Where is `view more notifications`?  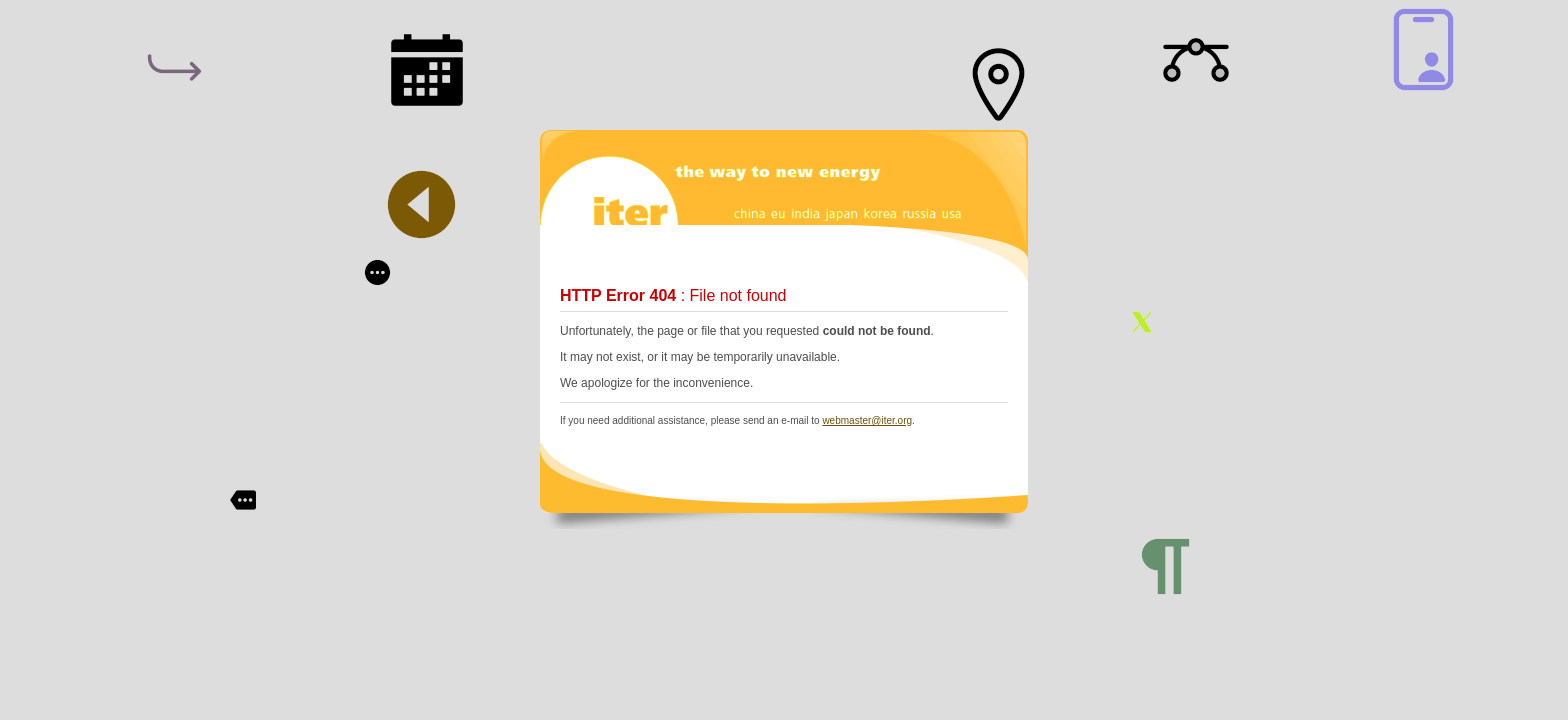 view more notifications is located at coordinates (243, 500).